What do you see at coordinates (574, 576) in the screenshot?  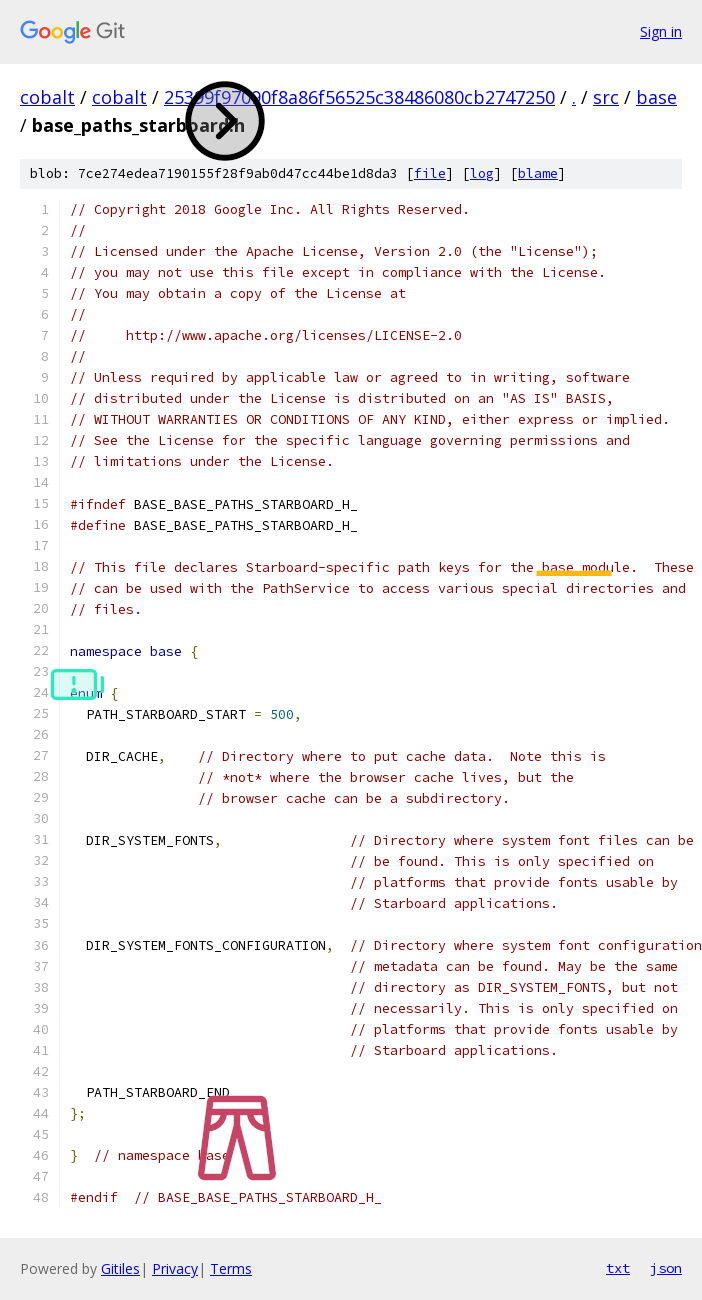 I see `remove an item from a list` at bounding box center [574, 576].